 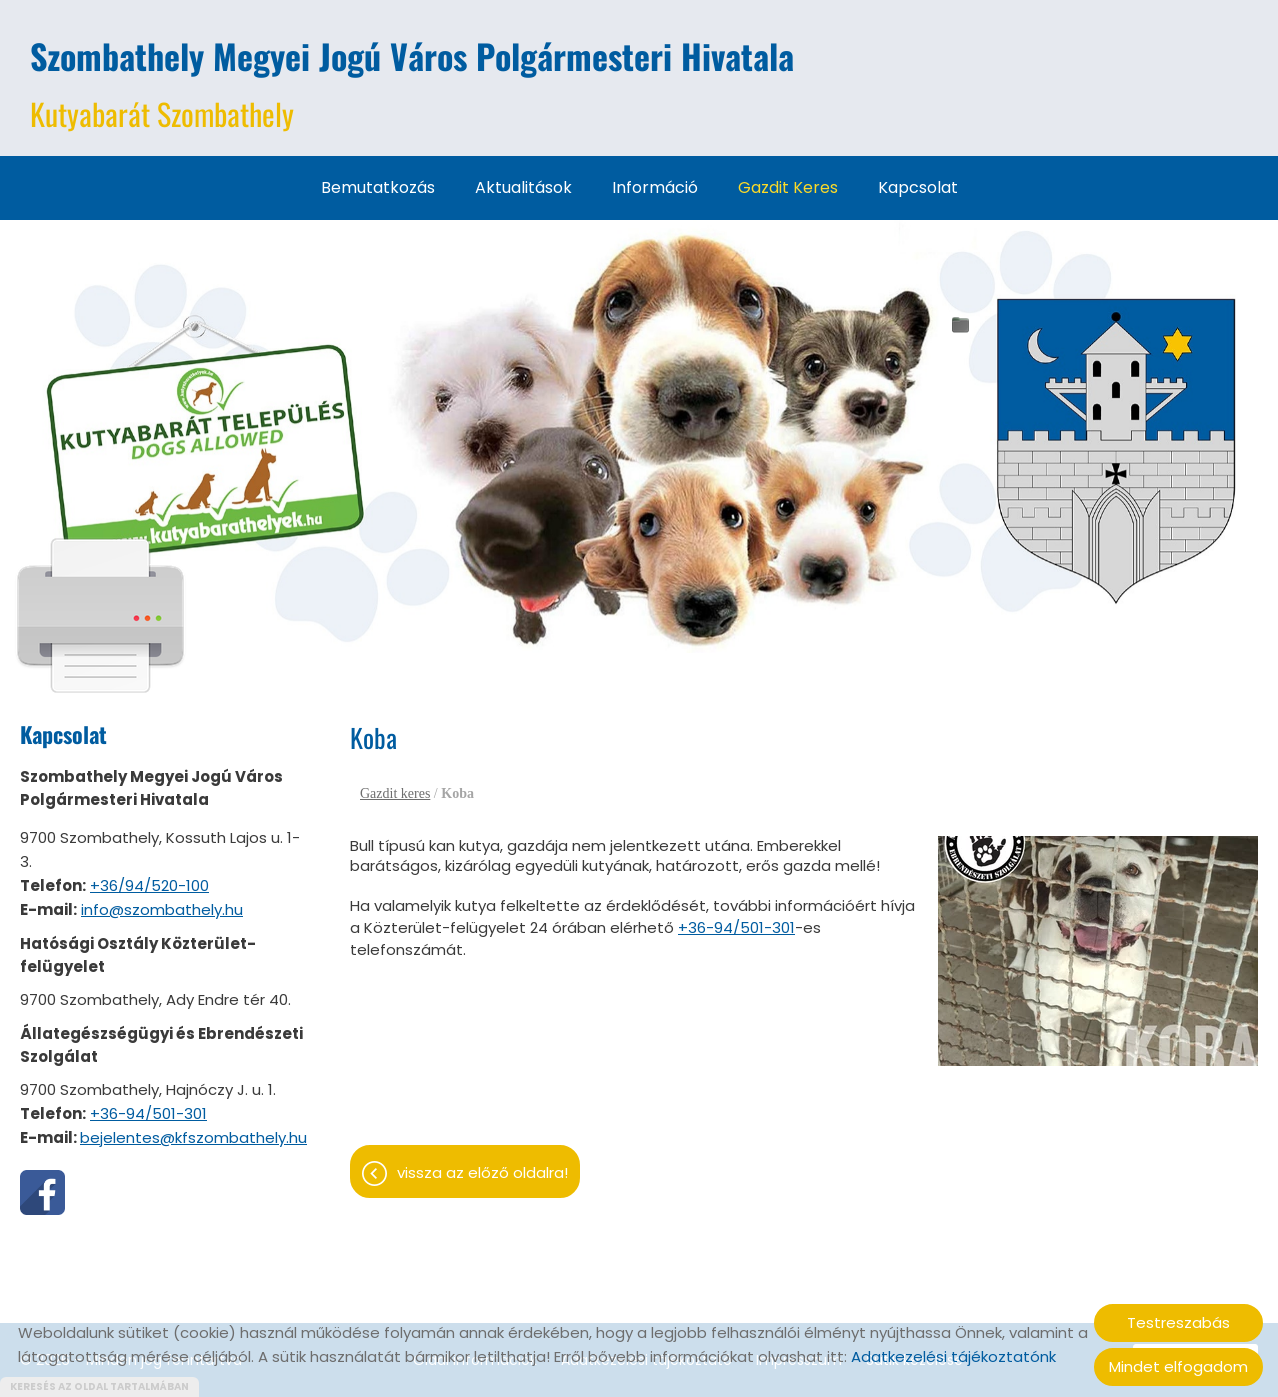 I want to click on open a folder or directory, so click(x=960, y=324).